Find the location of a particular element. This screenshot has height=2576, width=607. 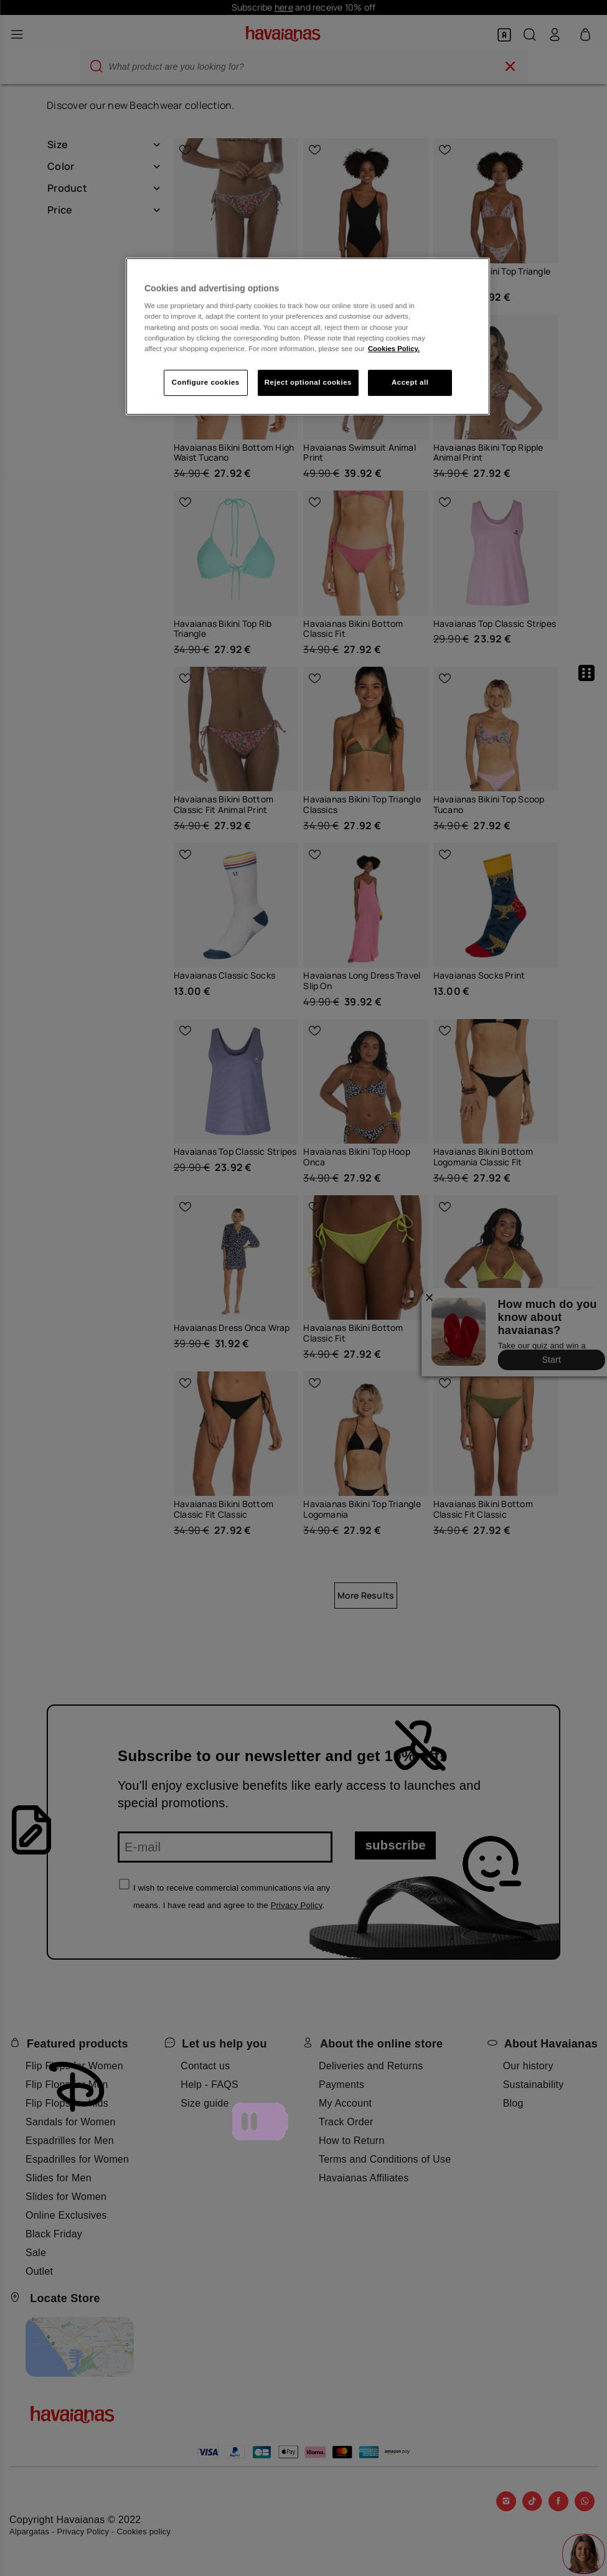

access disney+ streaming service is located at coordinates (78, 2085).